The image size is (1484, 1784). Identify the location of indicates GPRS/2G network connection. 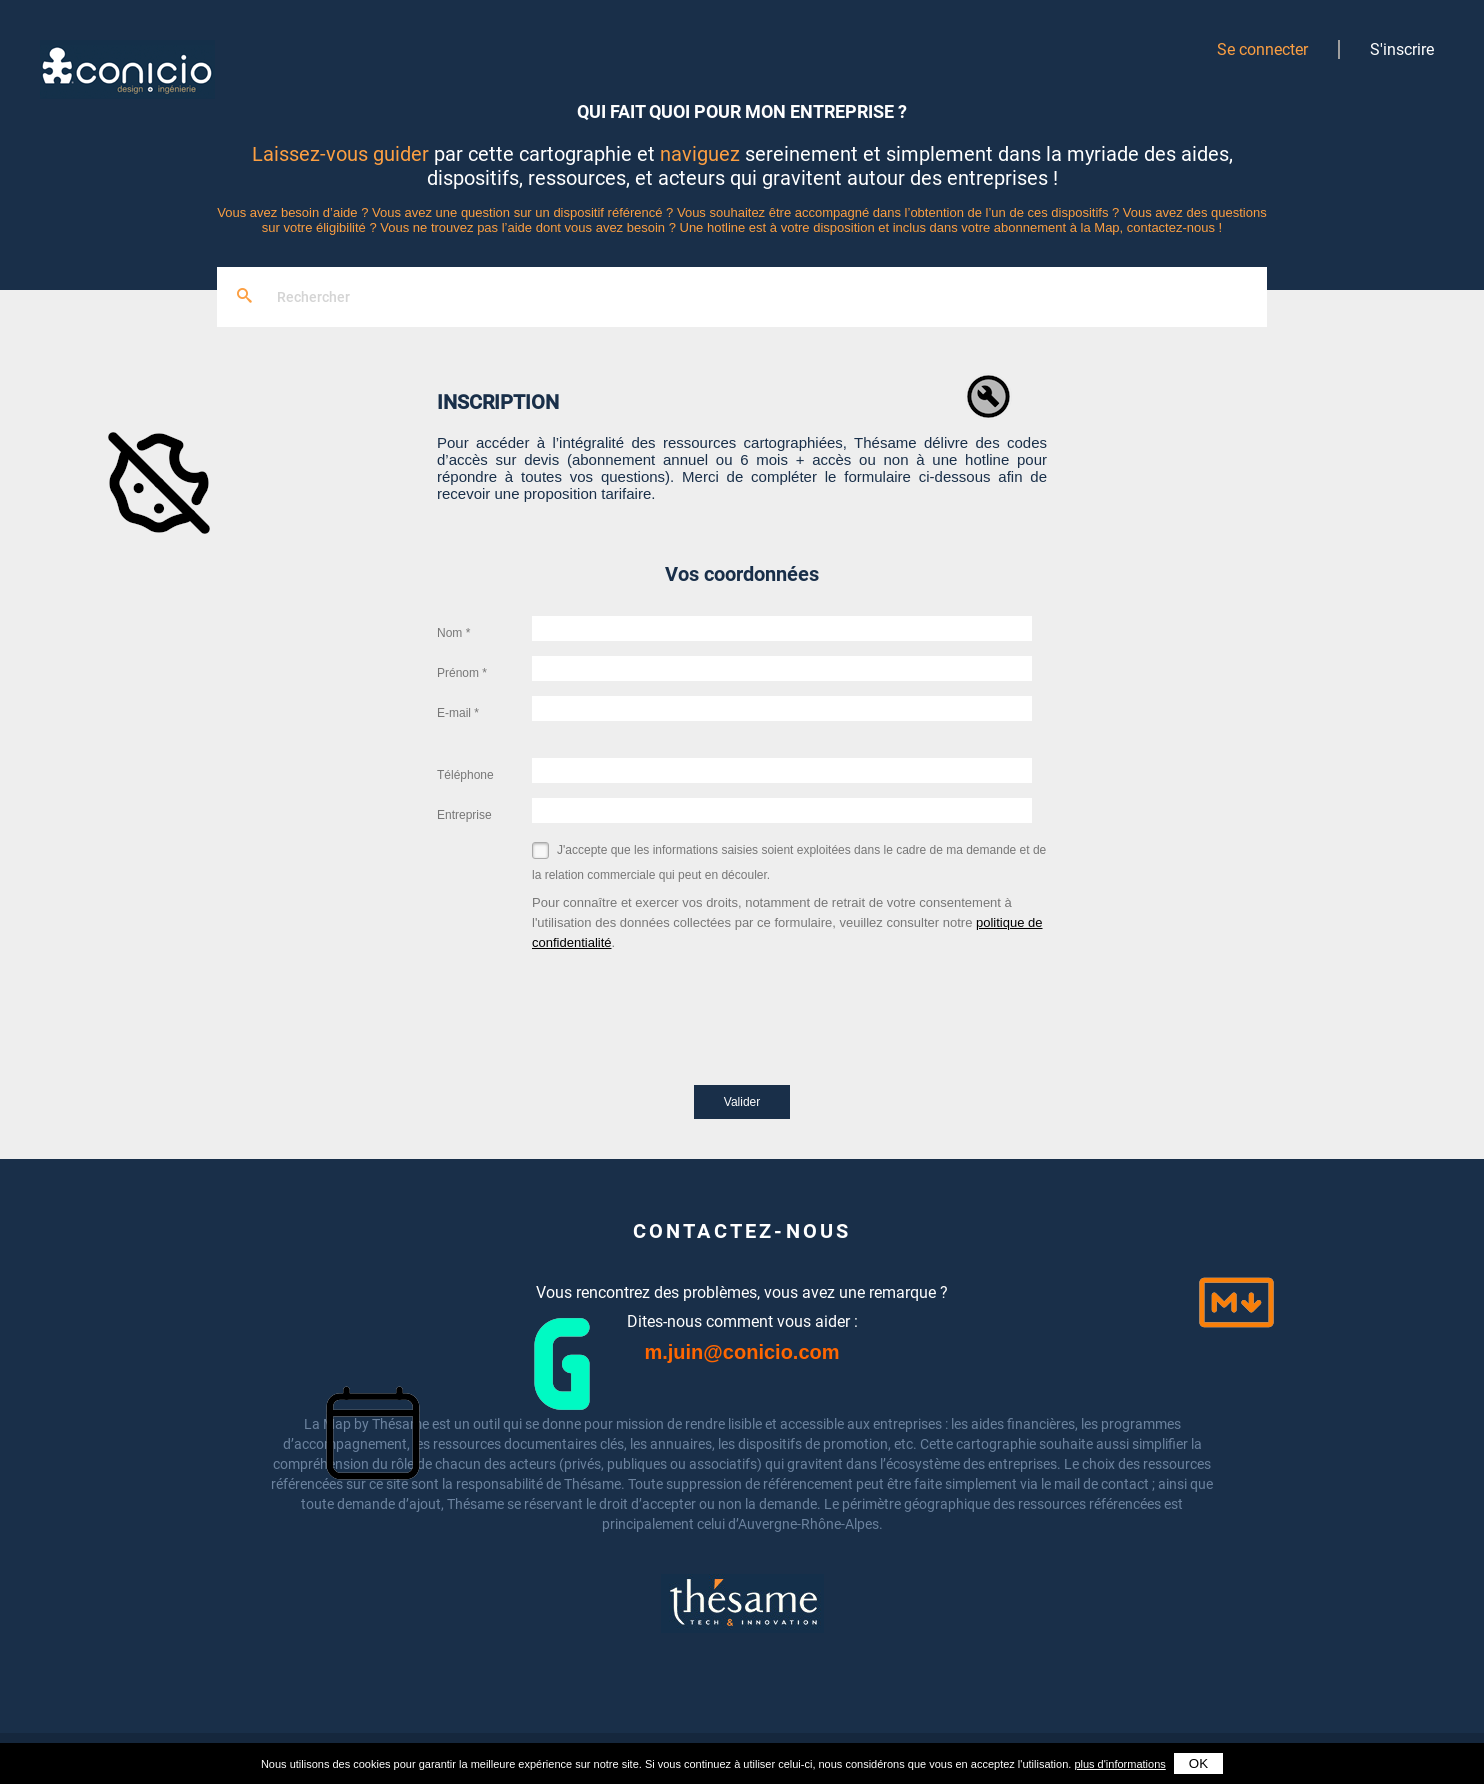
(562, 1364).